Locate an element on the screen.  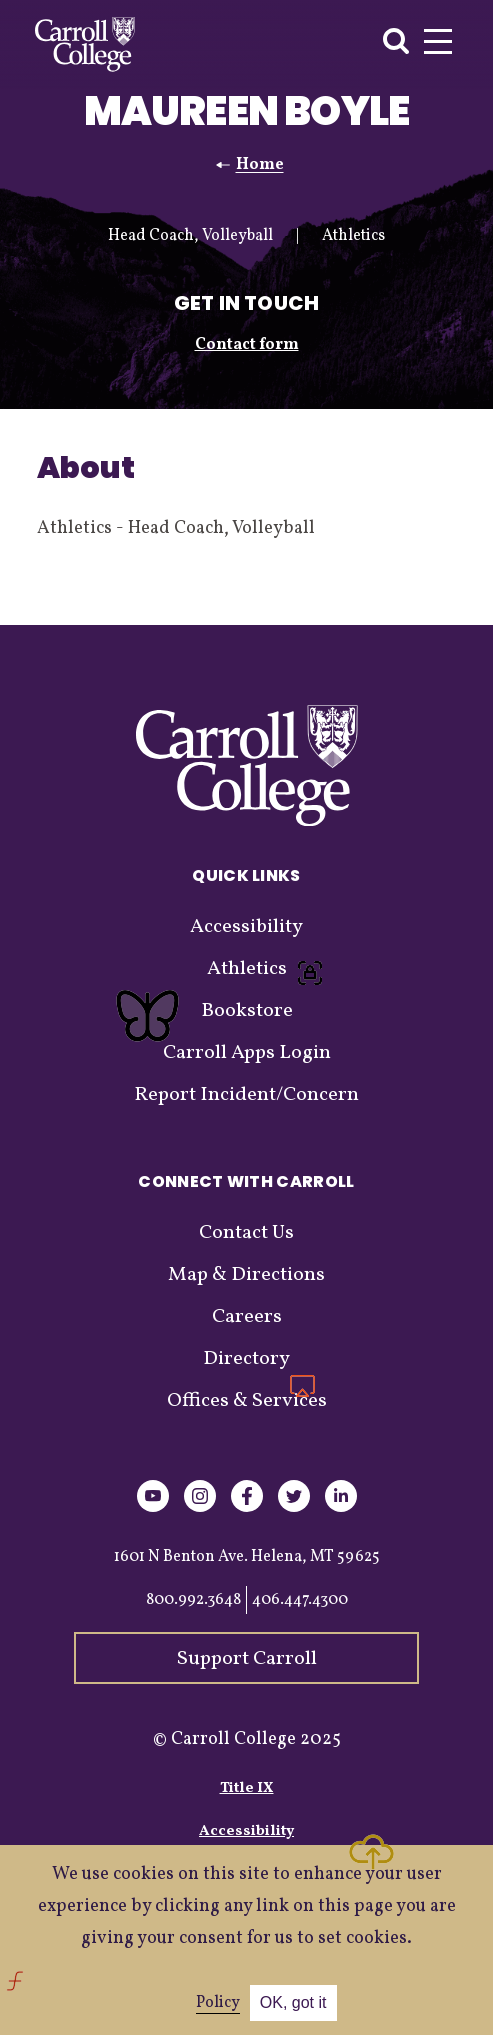
access secure or locked content is located at coordinates (310, 973).